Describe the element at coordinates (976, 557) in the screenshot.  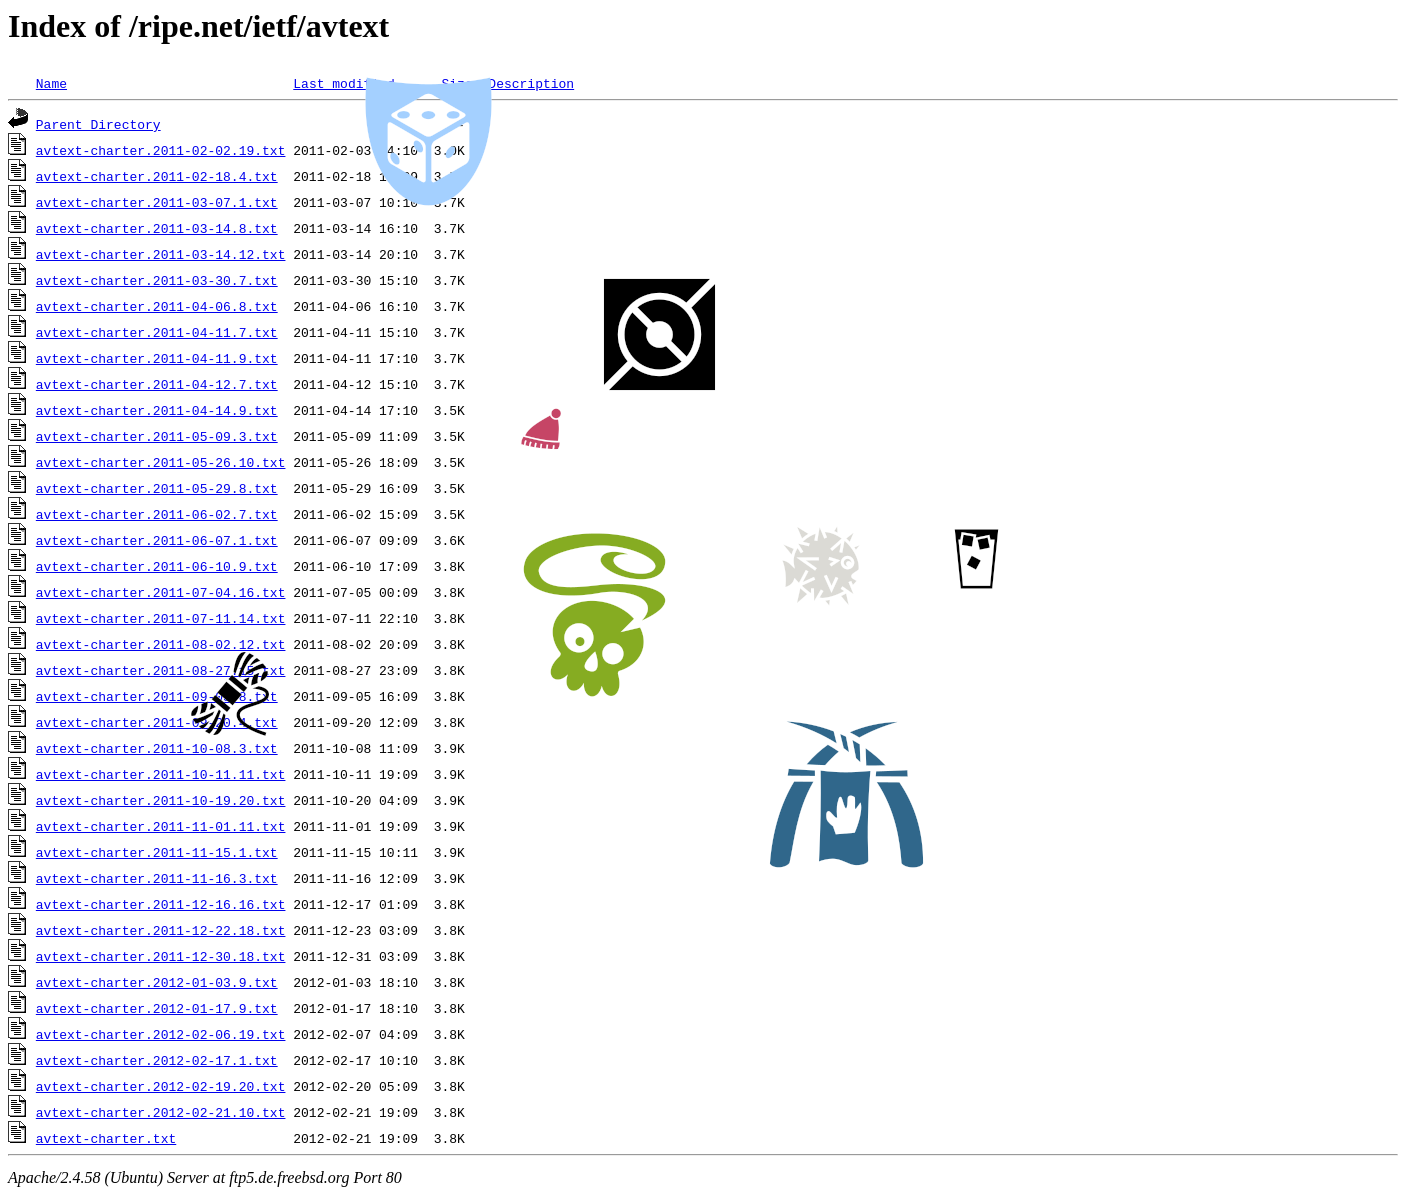
I see `add ice to your drink order` at that location.